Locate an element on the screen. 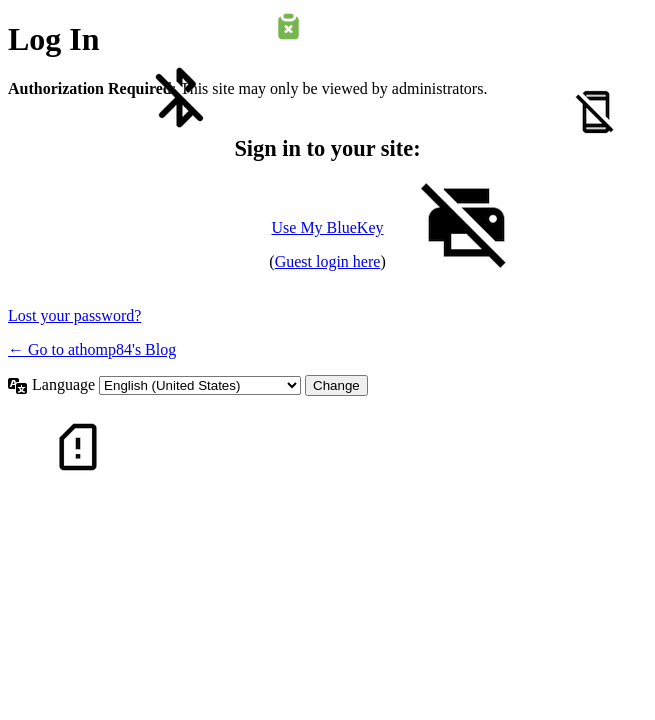  sd card storage warning or error is located at coordinates (78, 447).